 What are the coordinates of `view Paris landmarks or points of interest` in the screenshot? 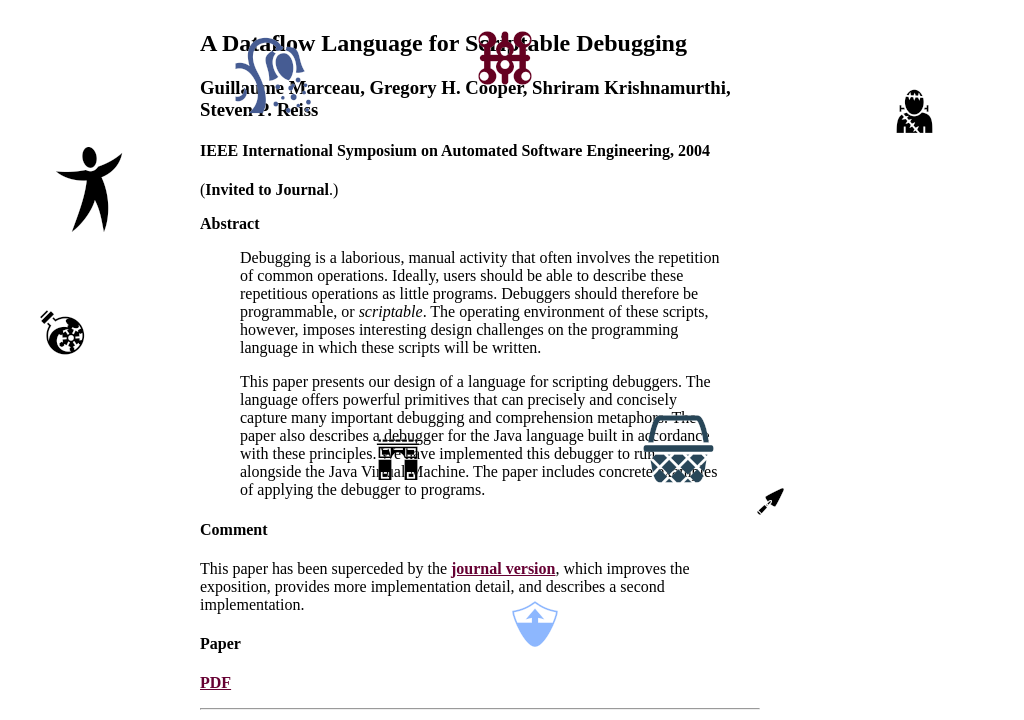 It's located at (398, 456).